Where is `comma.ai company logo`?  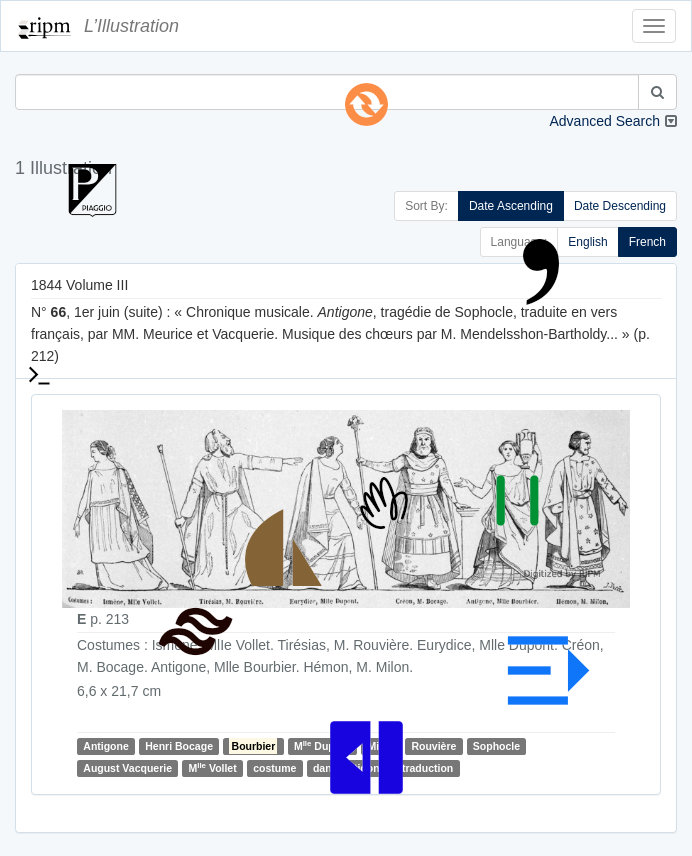
comma.ai company logo is located at coordinates (541, 272).